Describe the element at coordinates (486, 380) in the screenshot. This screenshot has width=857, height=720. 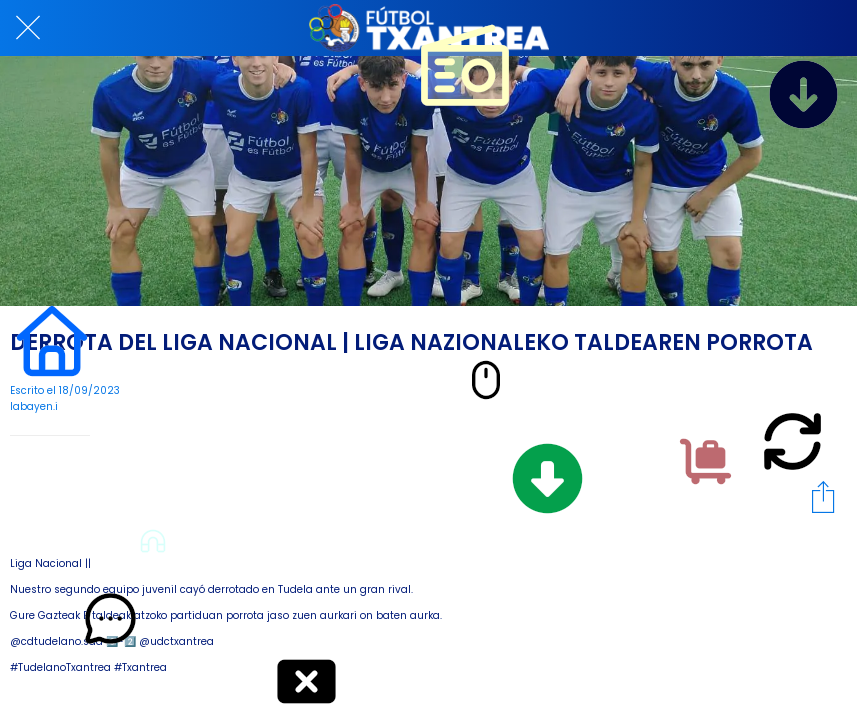
I see `adjust mouse or pointer settings` at that location.